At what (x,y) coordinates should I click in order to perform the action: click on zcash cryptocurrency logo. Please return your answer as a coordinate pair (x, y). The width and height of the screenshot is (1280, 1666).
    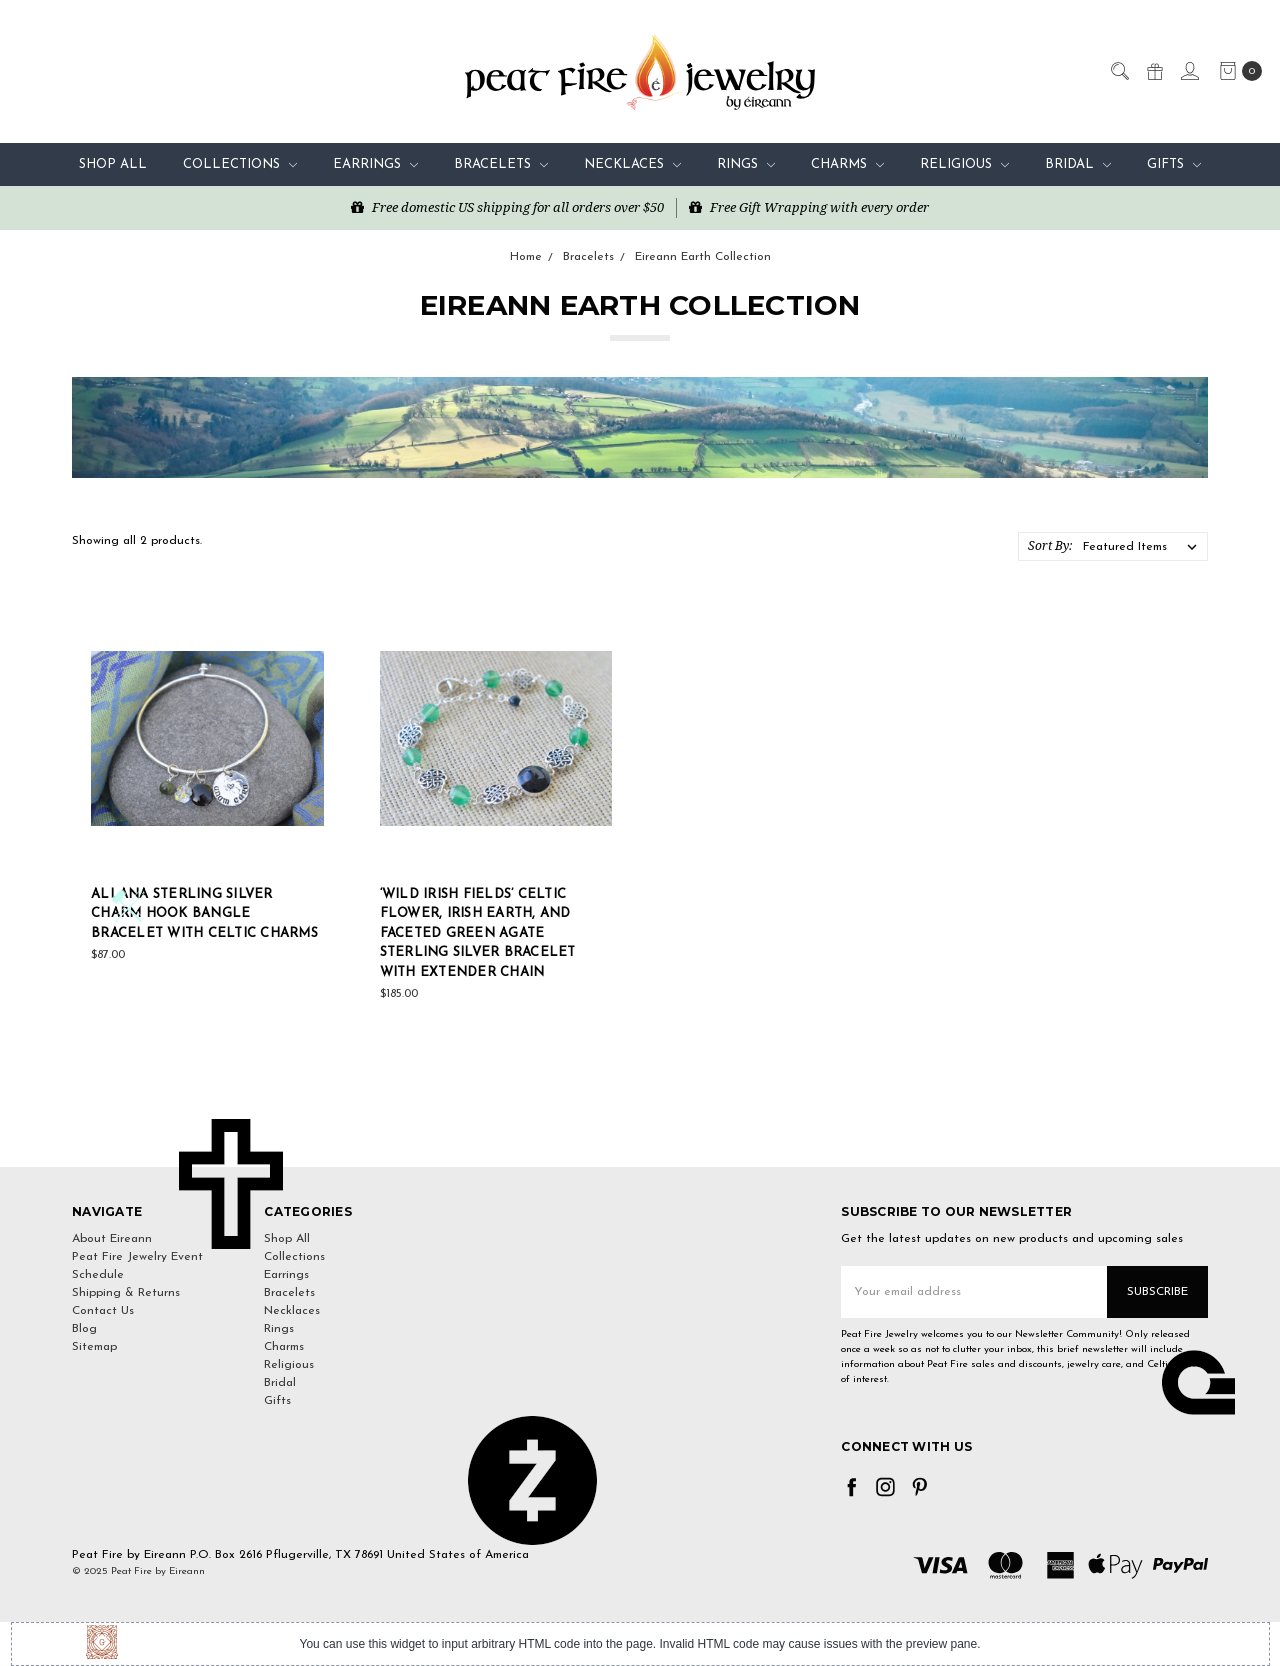
    Looking at the image, I should click on (532, 1480).